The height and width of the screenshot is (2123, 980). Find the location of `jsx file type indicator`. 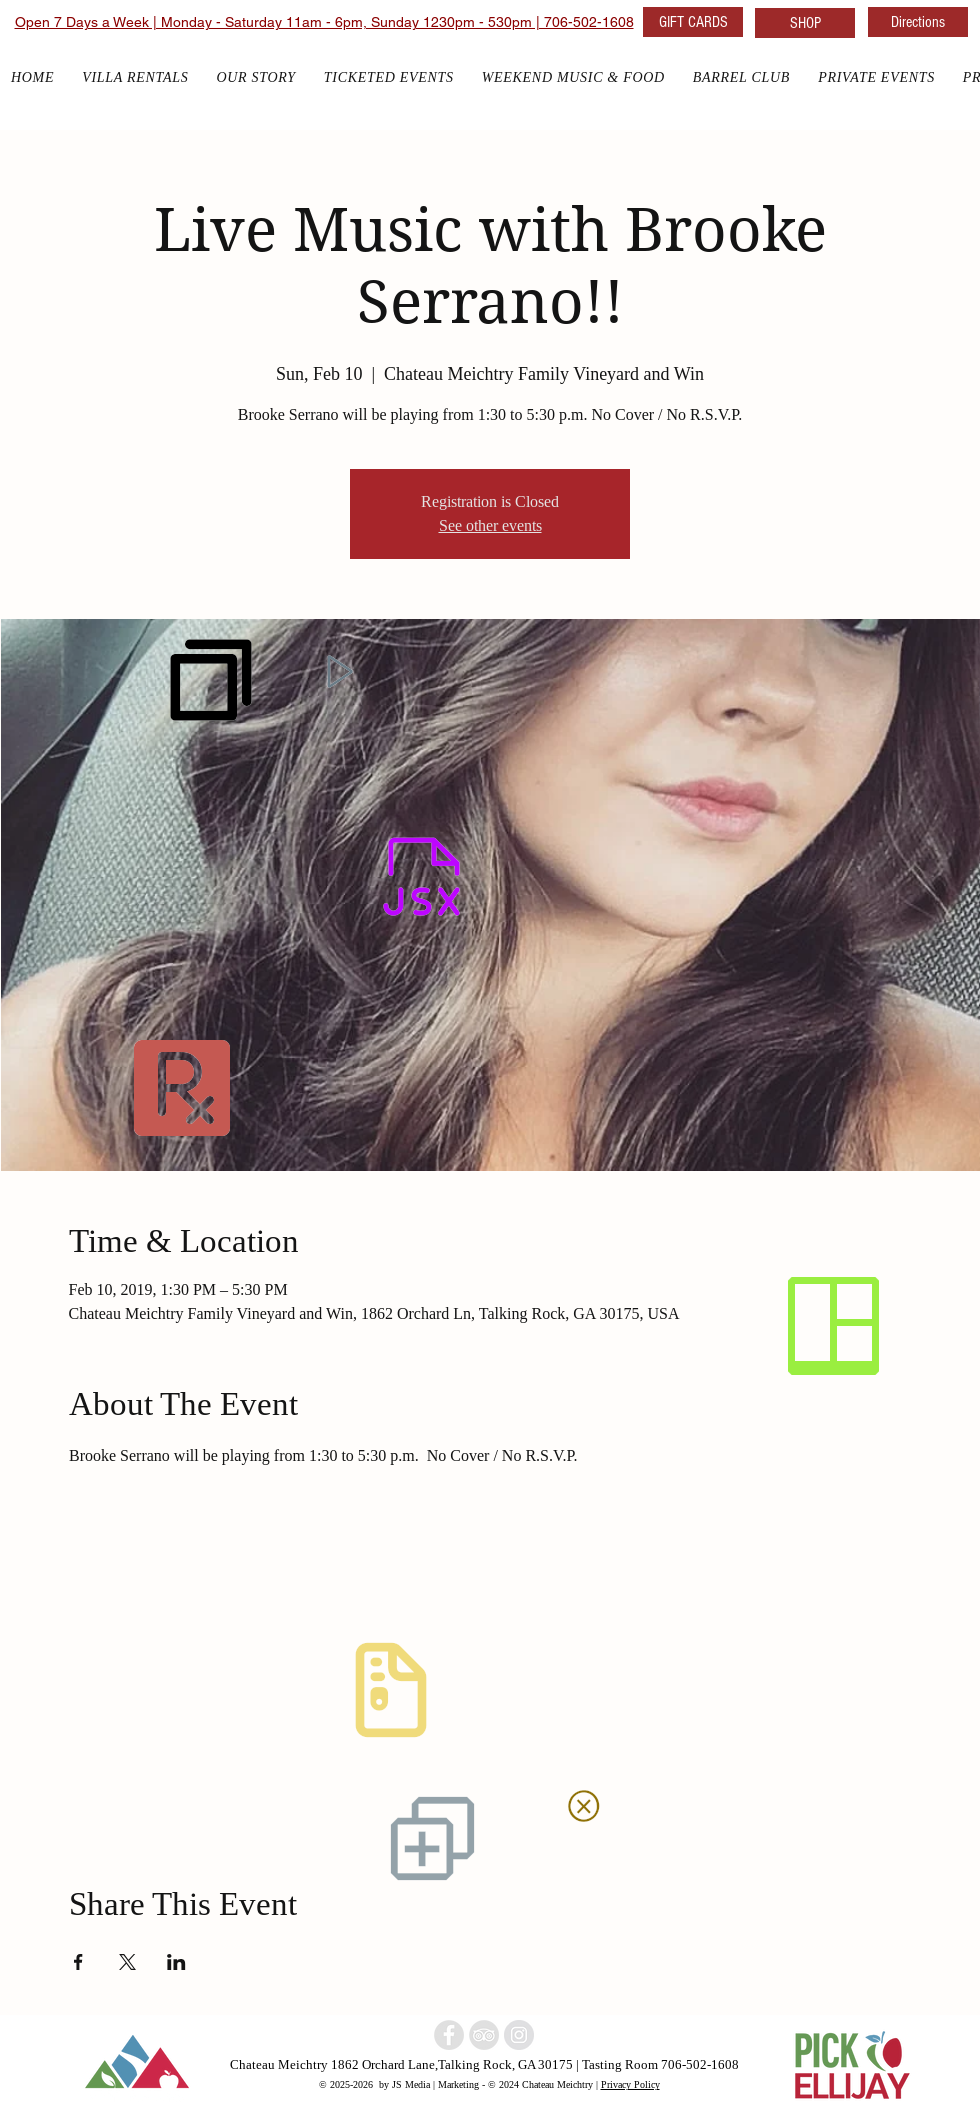

jsx file type indicator is located at coordinates (424, 880).